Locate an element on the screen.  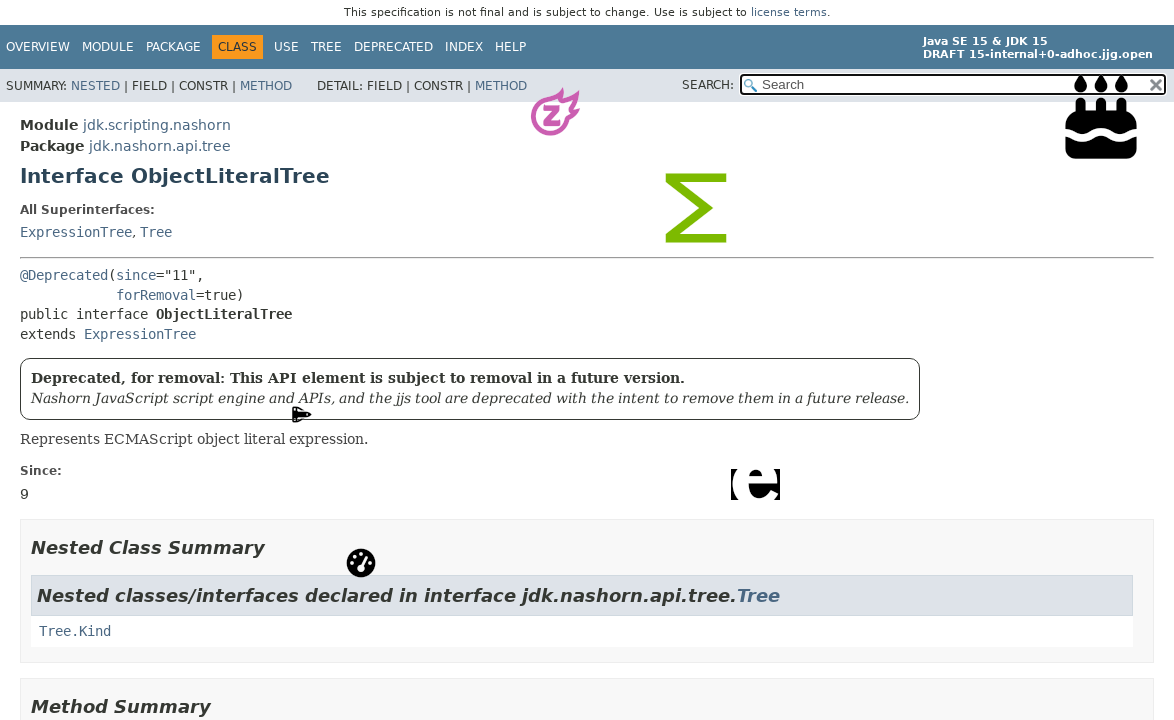
launch or deploy an application is located at coordinates (302, 414).